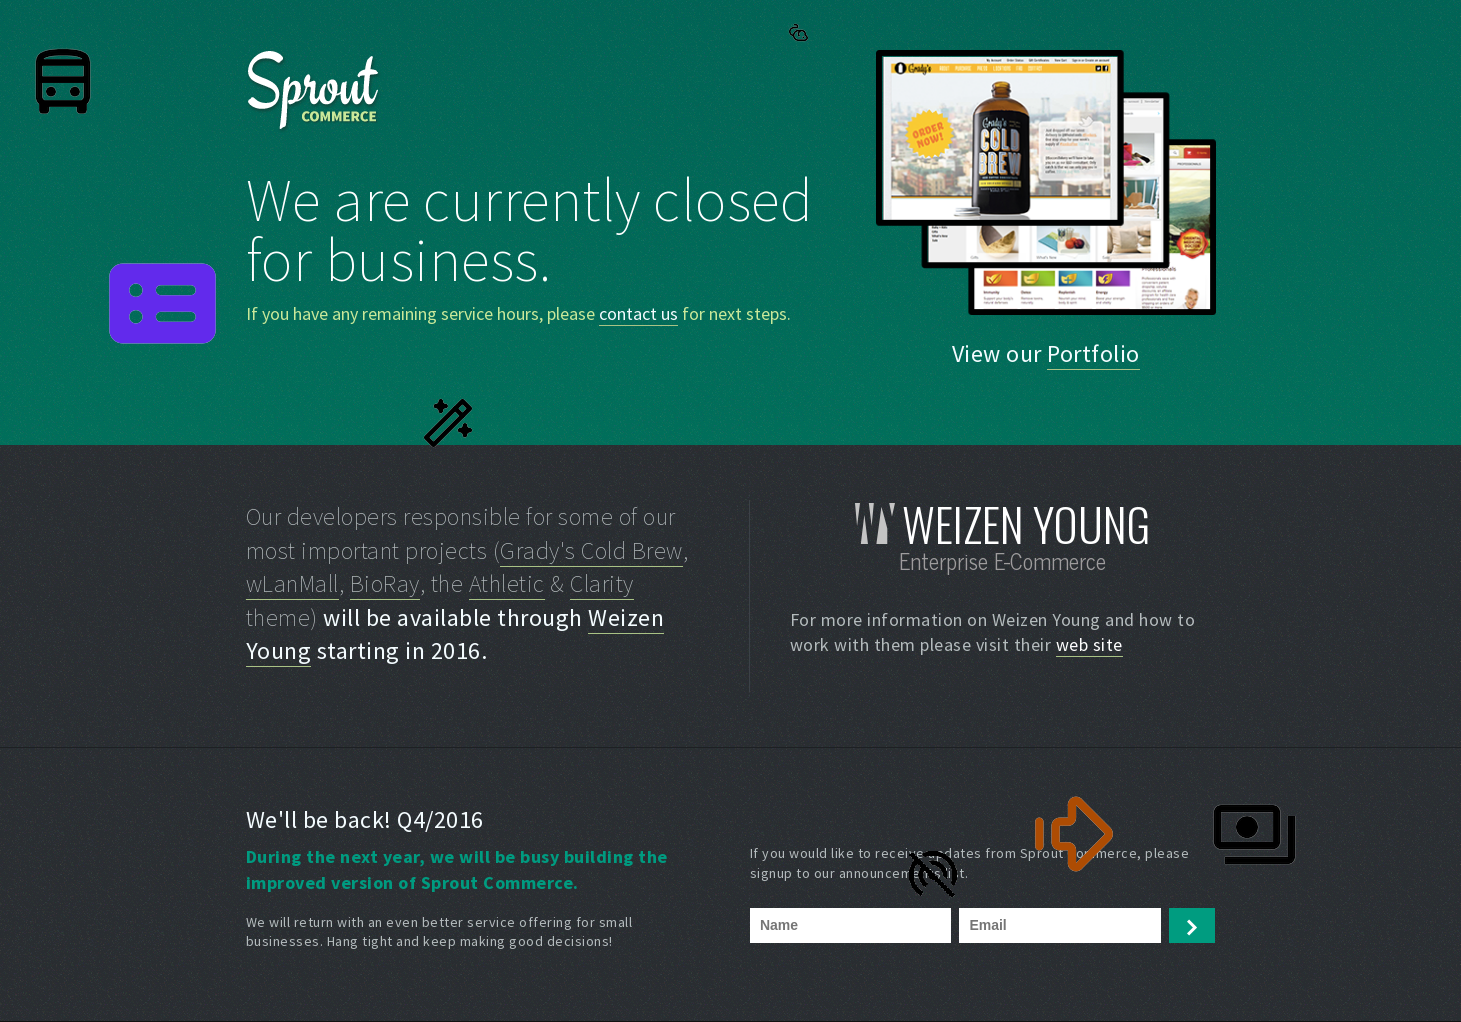  I want to click on skip to end or jump forward, so click(1072, 834).